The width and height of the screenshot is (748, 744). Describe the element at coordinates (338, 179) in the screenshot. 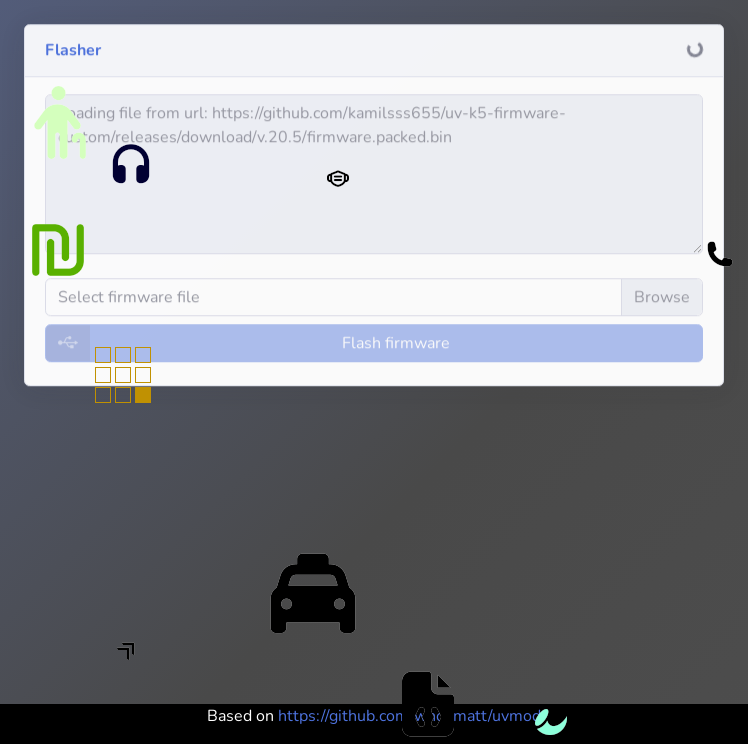

I see `indicates mask required or health safety guidelines` at that location.